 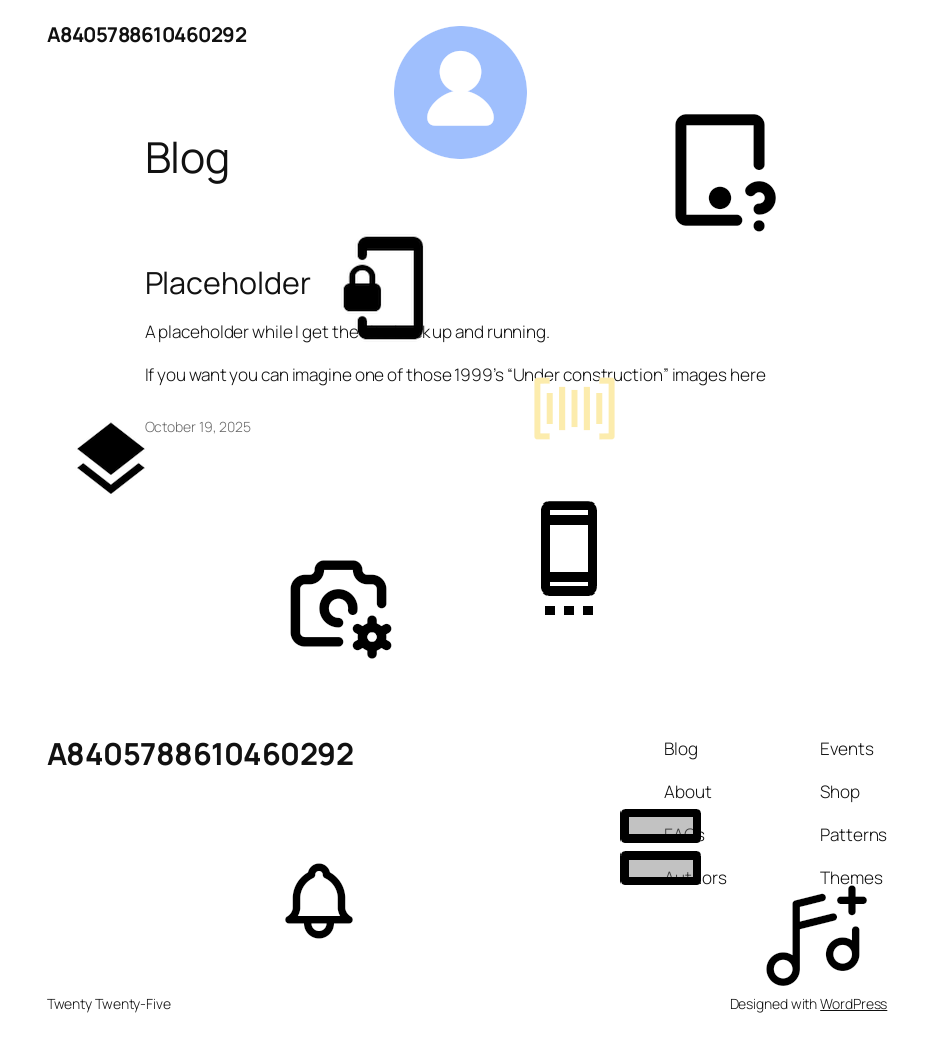 I want to click on add a new song to your library, so click(x=818, y=937).